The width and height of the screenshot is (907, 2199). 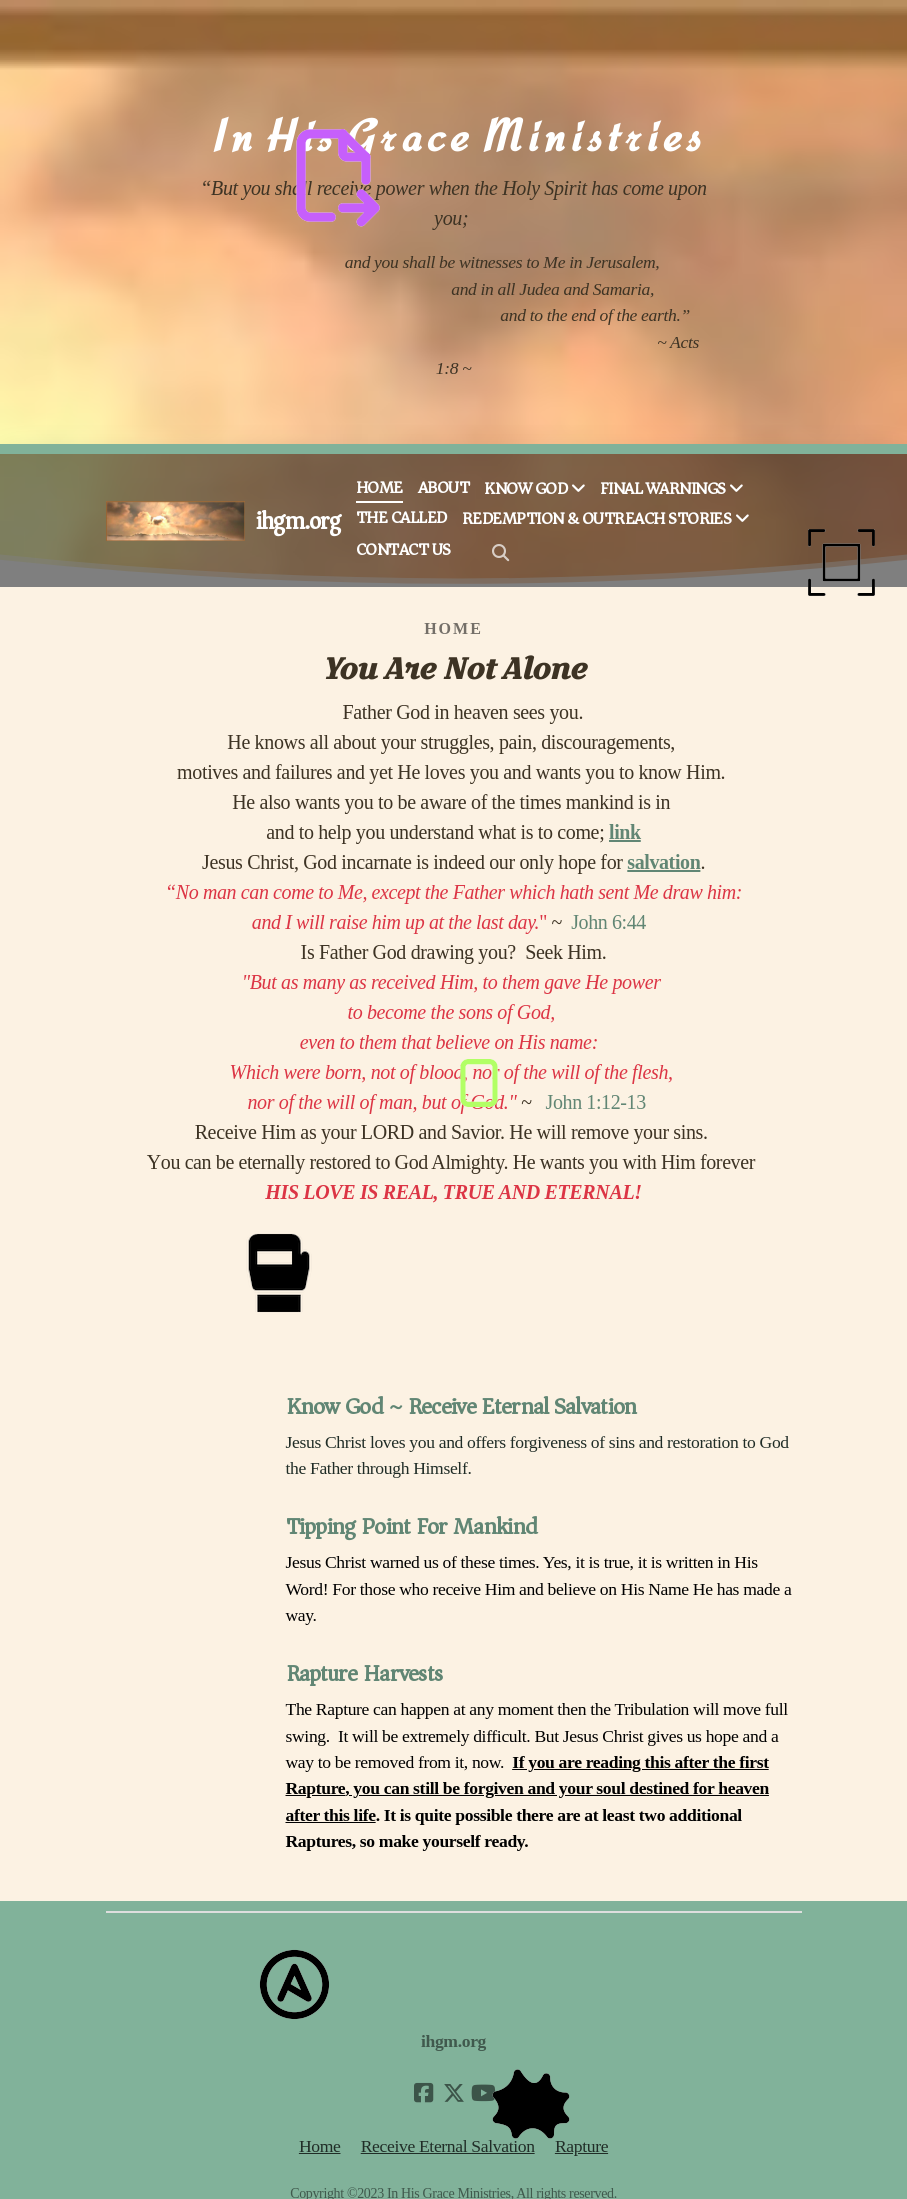 What do you see at coordinates (479, 1083) in the screenshot?
I see `switch to portrait orientation` at bounding box center [479, 1083].